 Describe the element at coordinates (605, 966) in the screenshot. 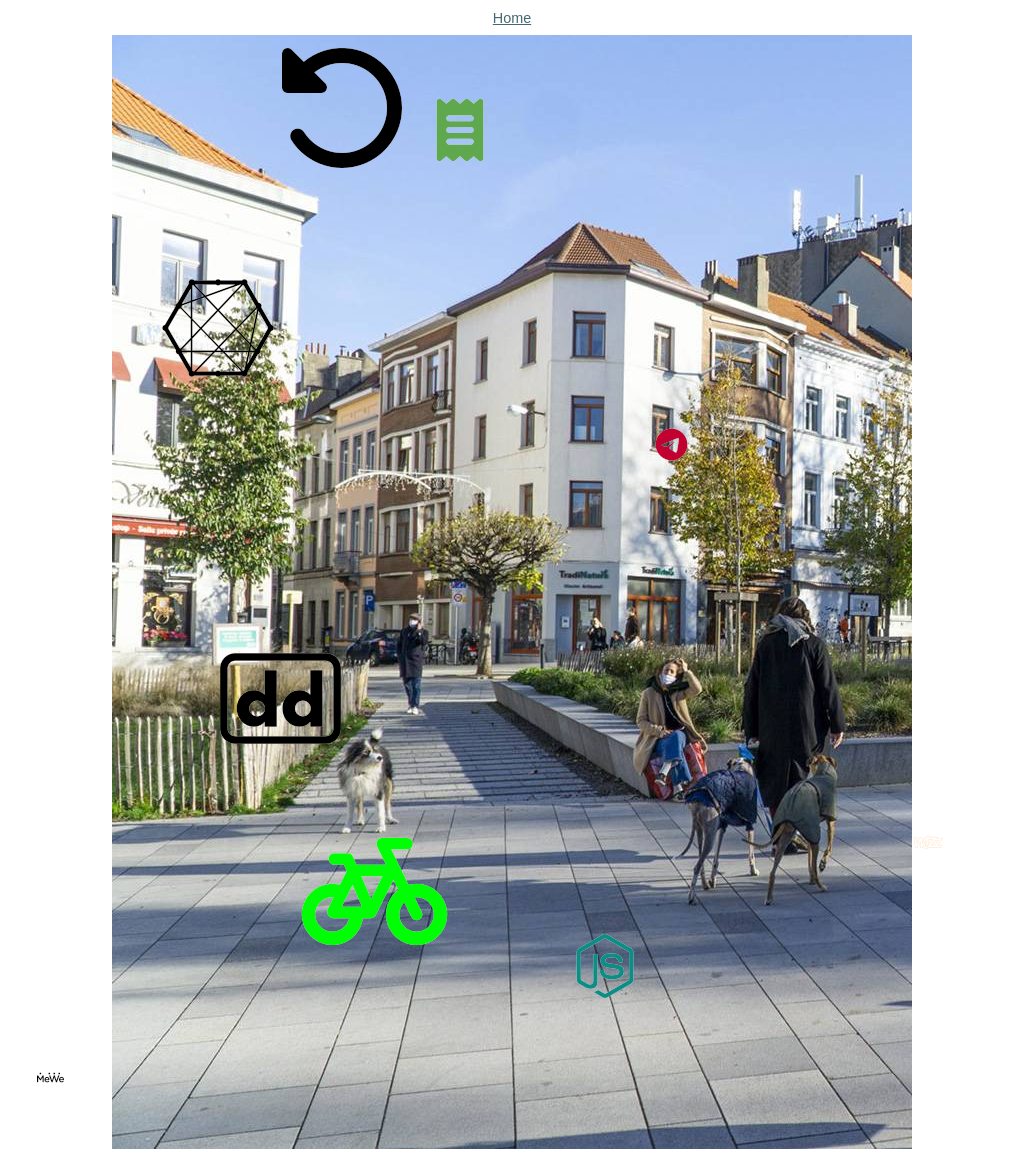

I see `Node.js runtime environment logo` at that location.